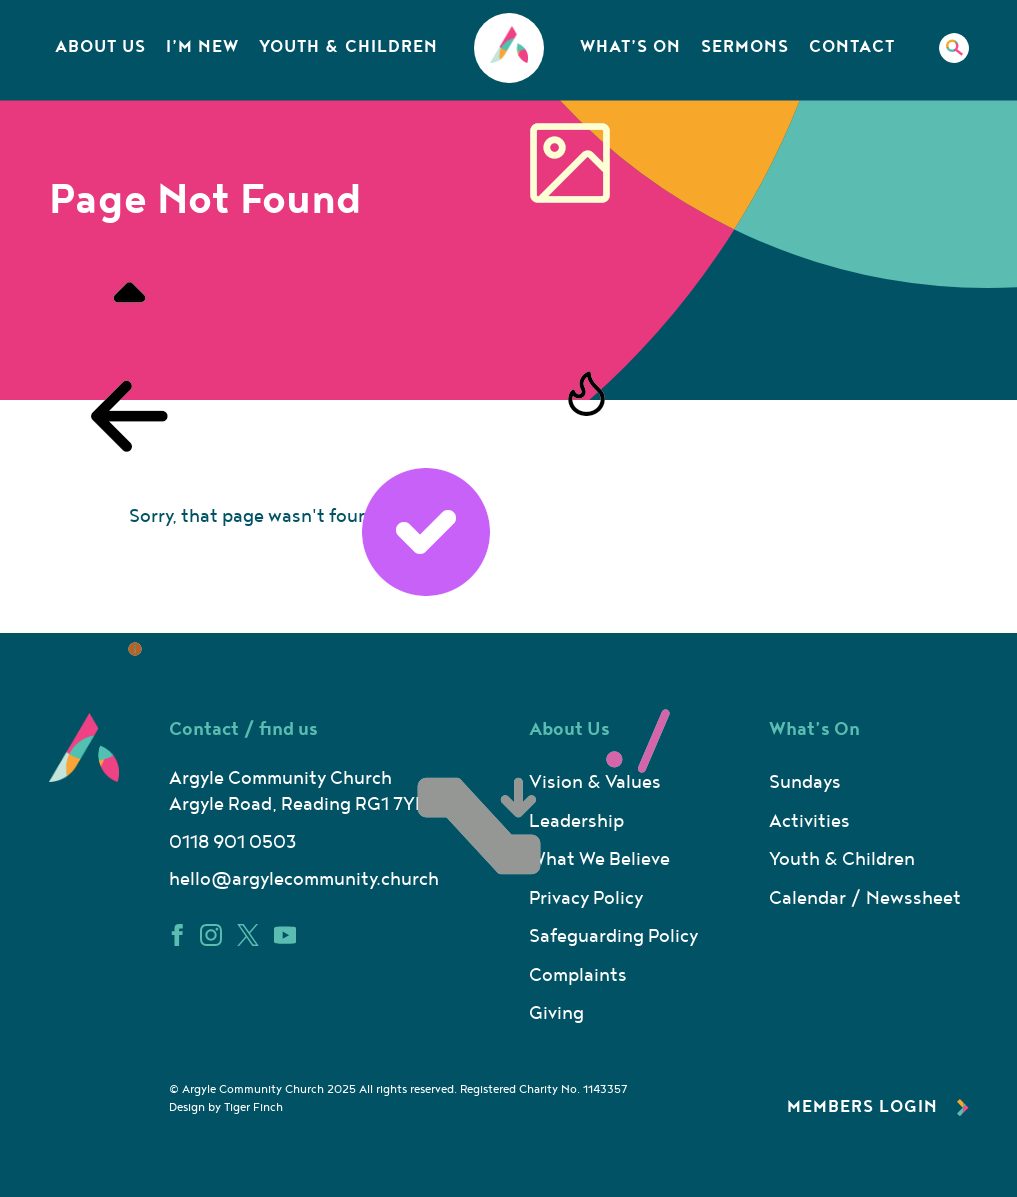 The image size is (1017, 1197). Describe the element at coordinates (638, 741) in the screenshot. I see `indicates a relative file path reference` at that location.